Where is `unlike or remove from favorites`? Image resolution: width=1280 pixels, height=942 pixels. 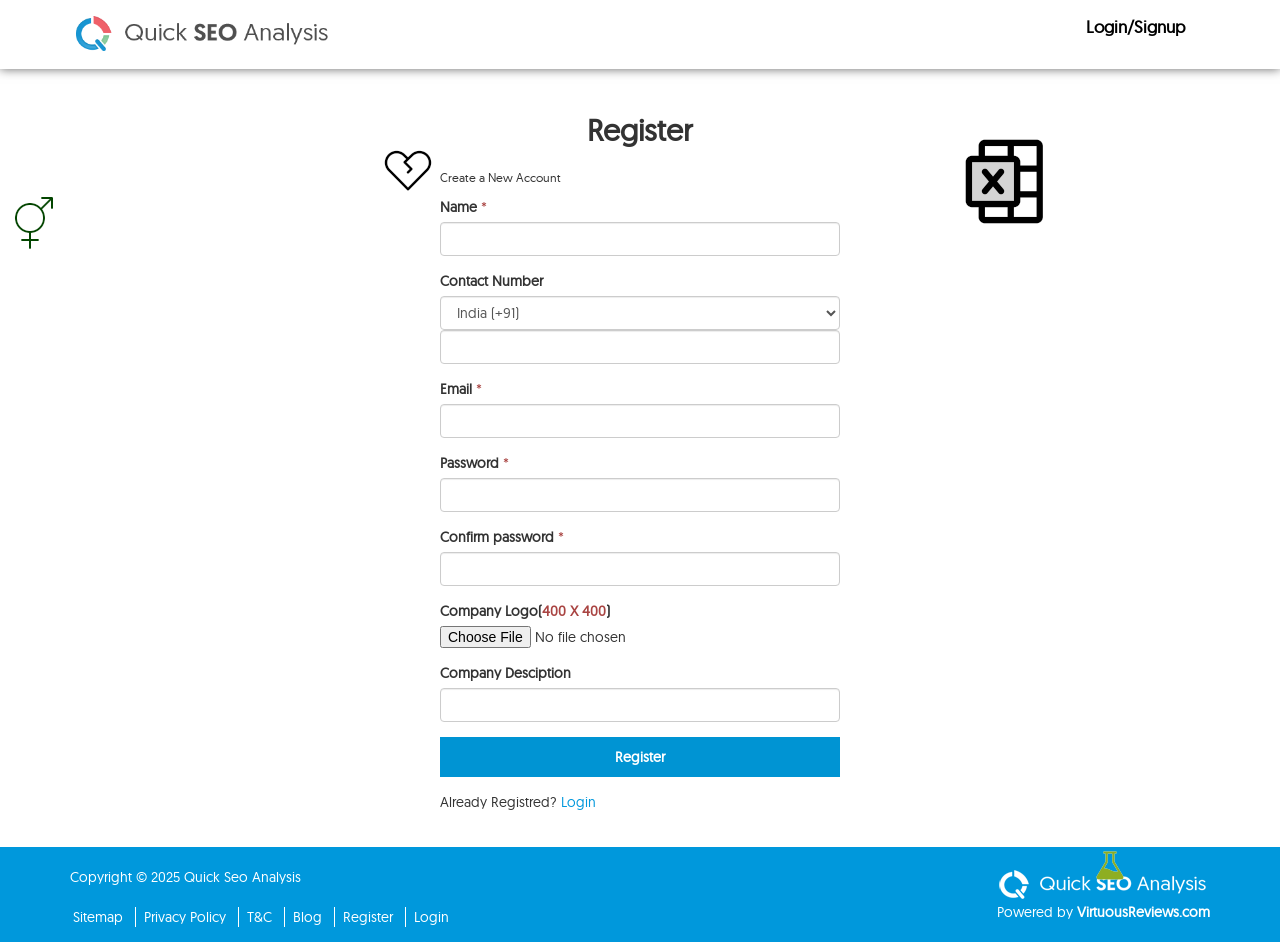 unlike or remove from favorites is located at coordinates (408, 169).